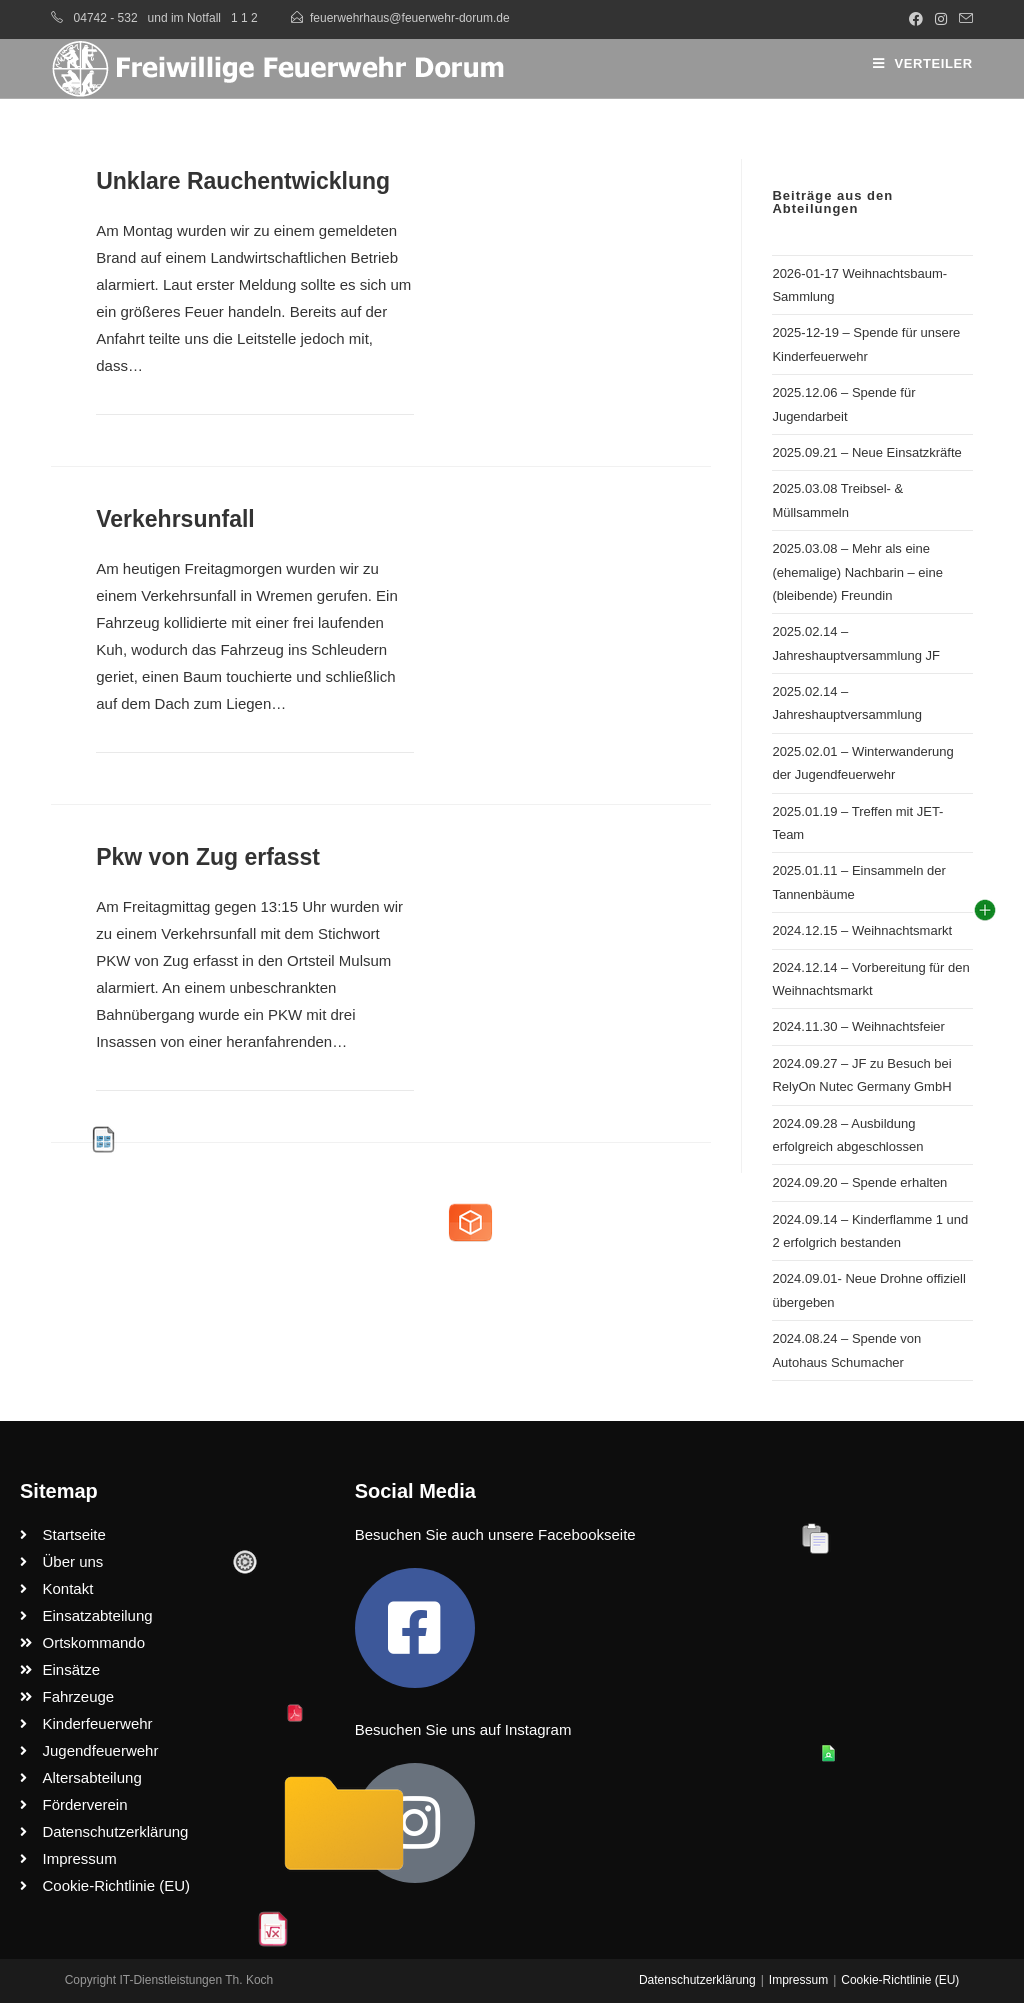 The height and width of the screenshot is (2003, 1024). What do you see at coordinates (103, 1139) in the screenshot?
I see `open an opendocument master document file` at bounding box center [103, 1139].